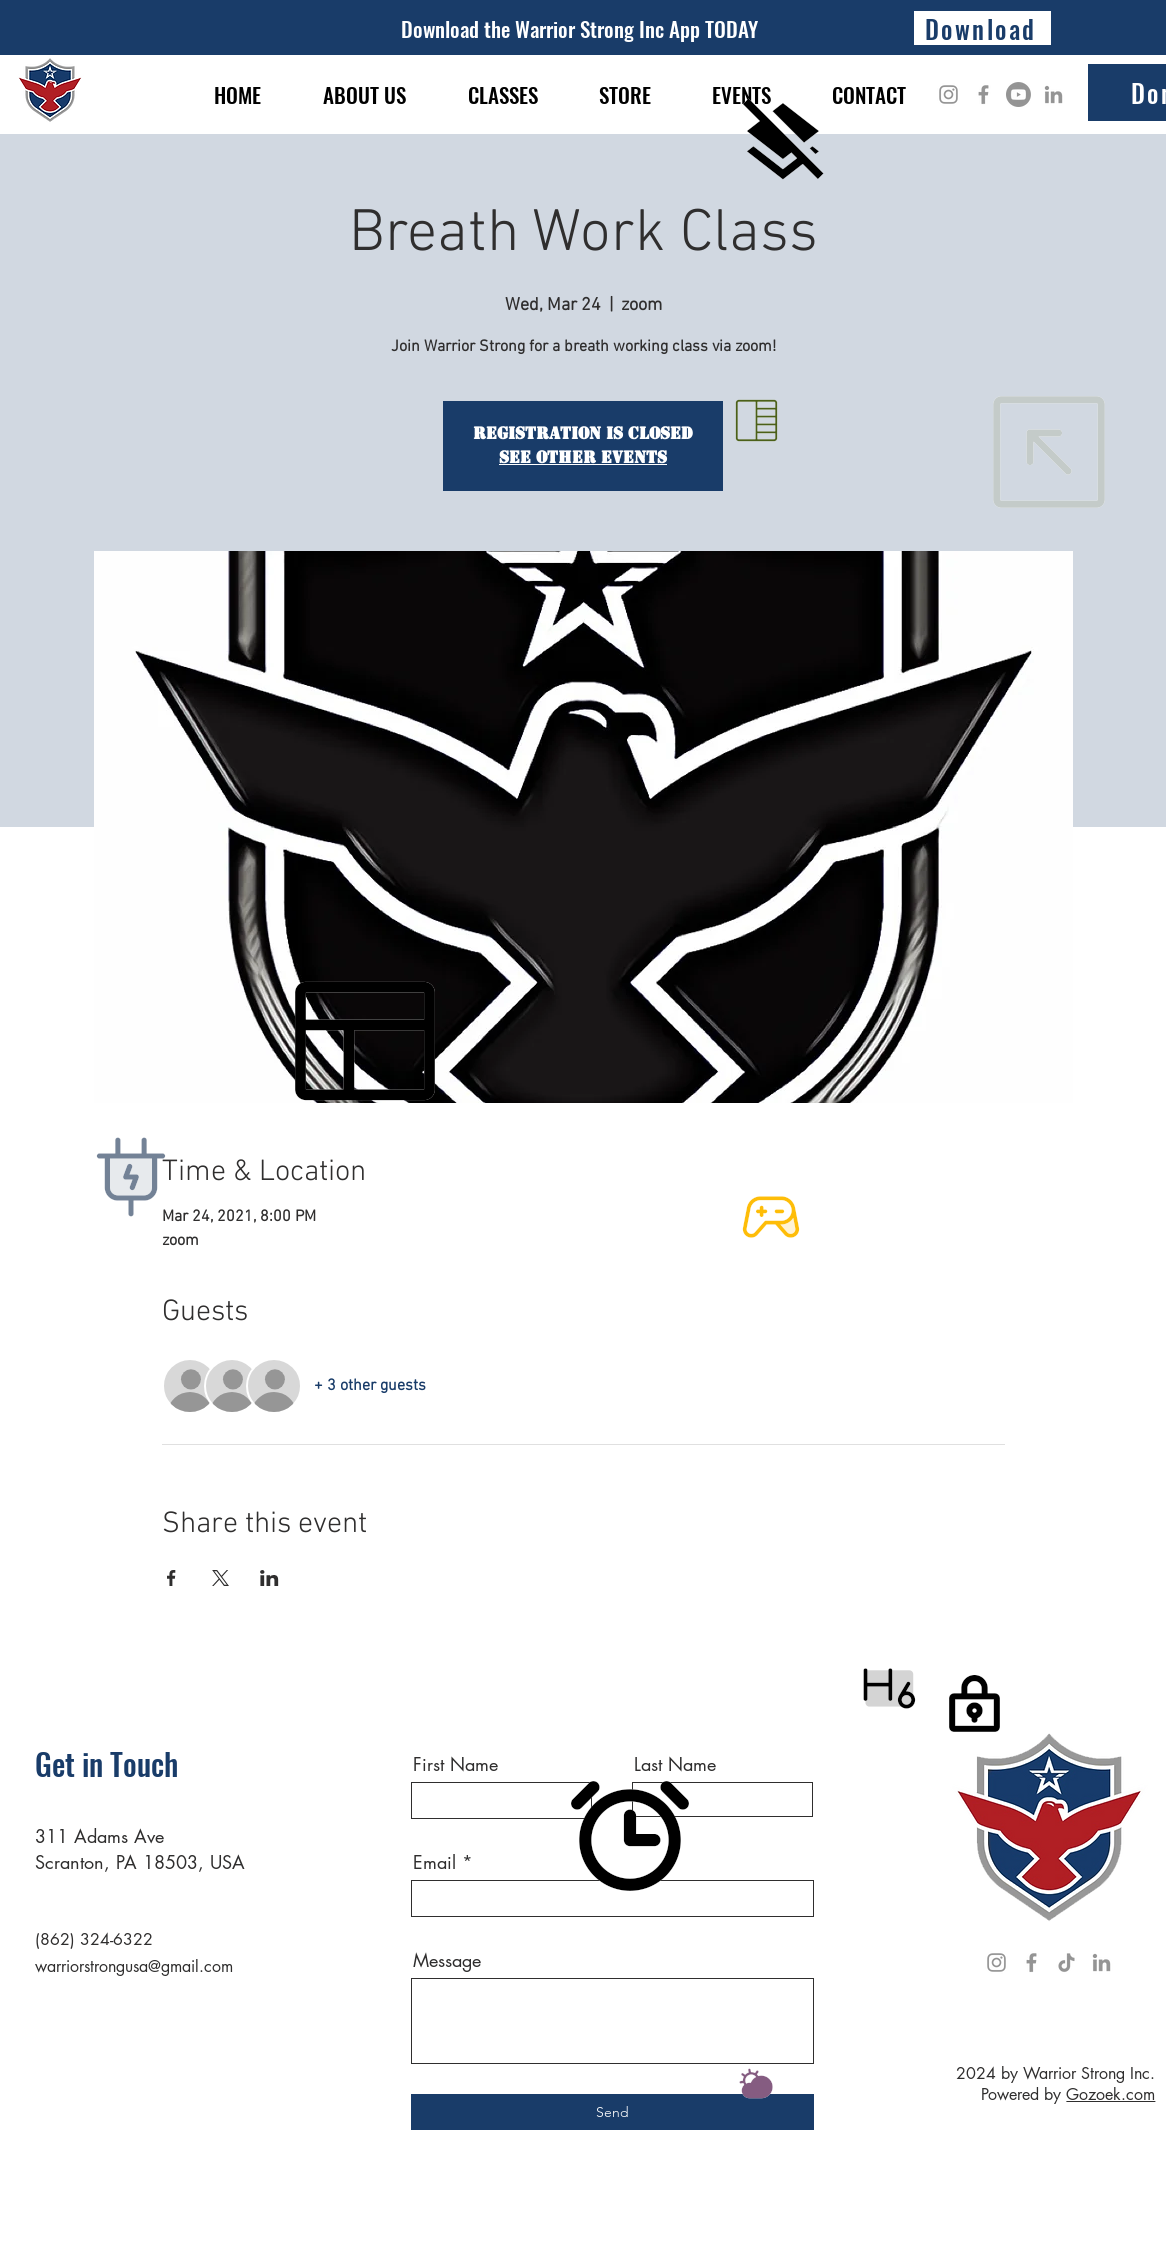 This screenshot has width=1166, height=2261. What do you see at coordinates (1049, 452) in the screenshot?
I see `navigate to the top-left or go back diagonally` at bounding box center [1049, 452].